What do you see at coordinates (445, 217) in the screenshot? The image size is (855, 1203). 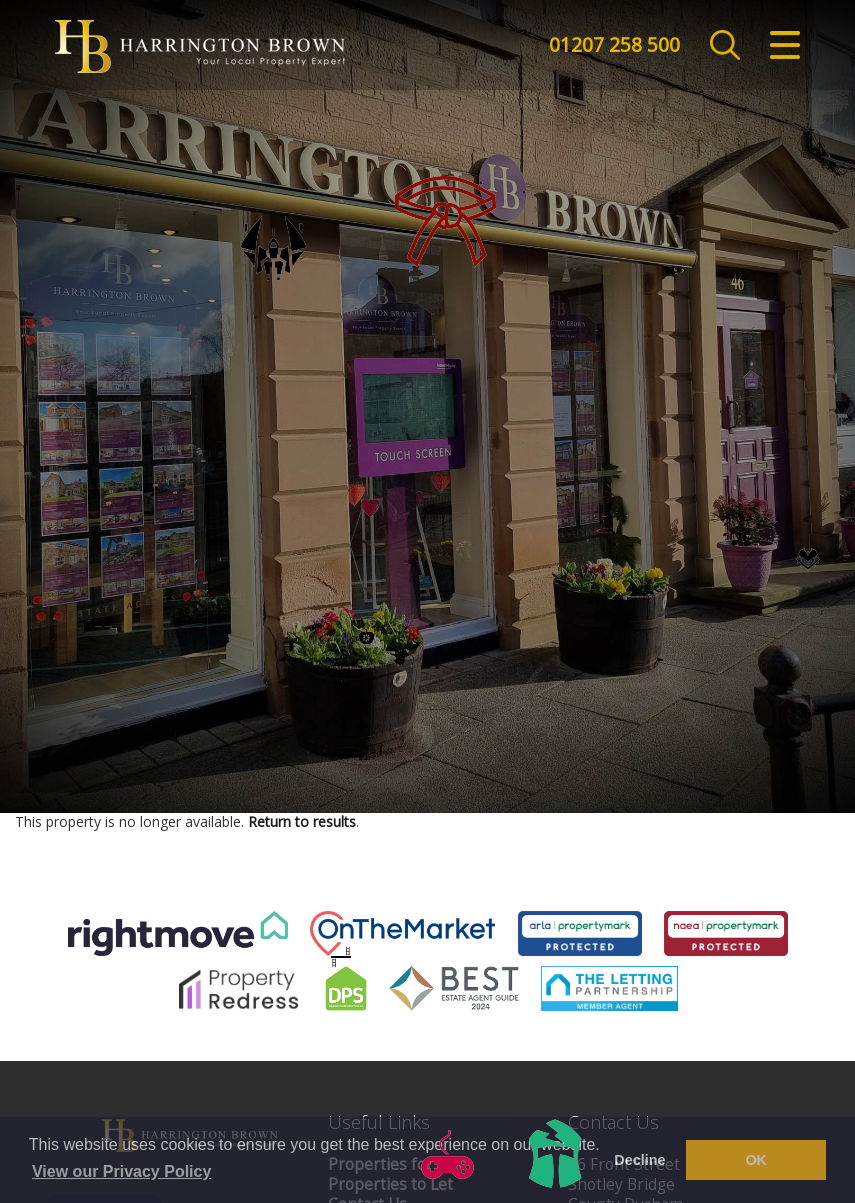 I see `indicates martial arts or karate-related content` at bounding box center [445, 217].